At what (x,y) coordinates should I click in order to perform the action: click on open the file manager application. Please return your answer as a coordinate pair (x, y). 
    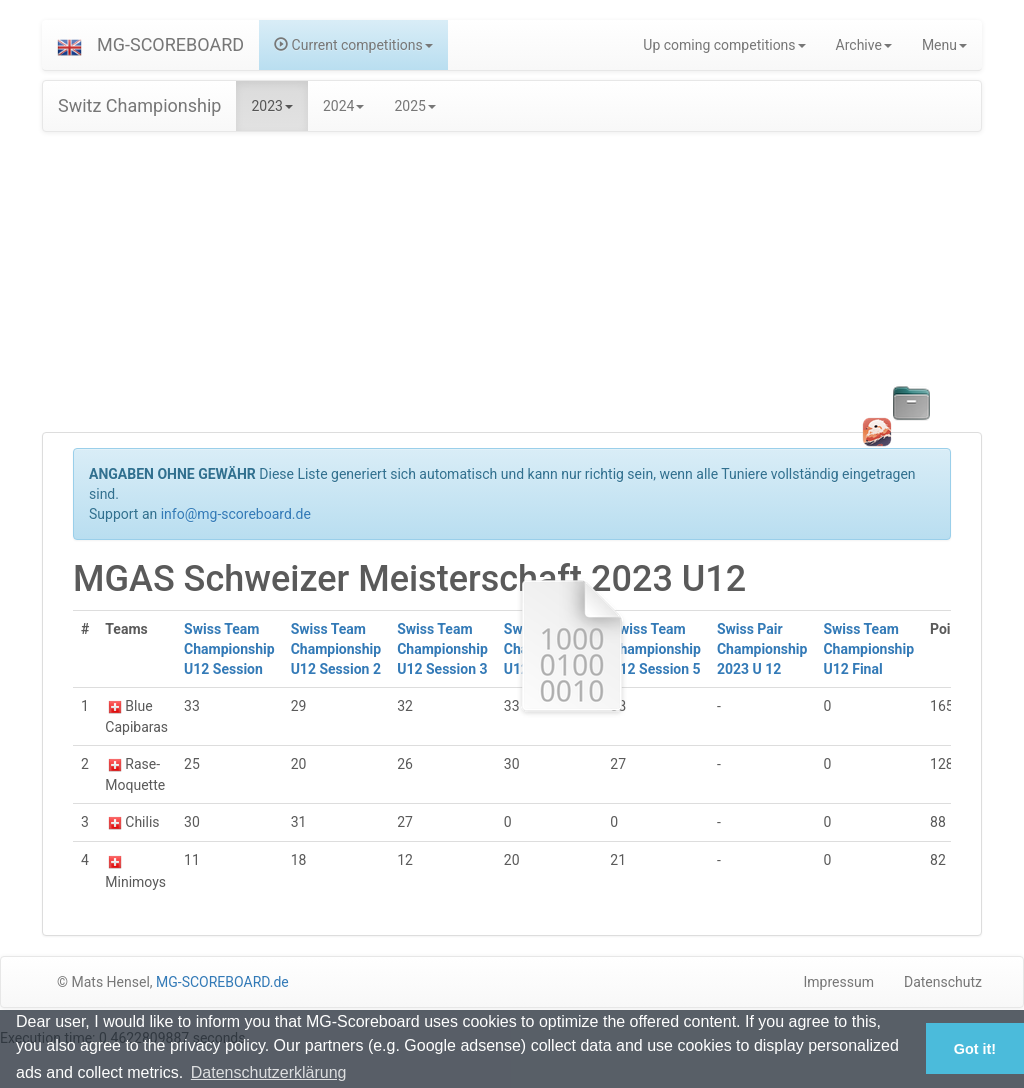
    Looking at the image, I should click on (911, 402).